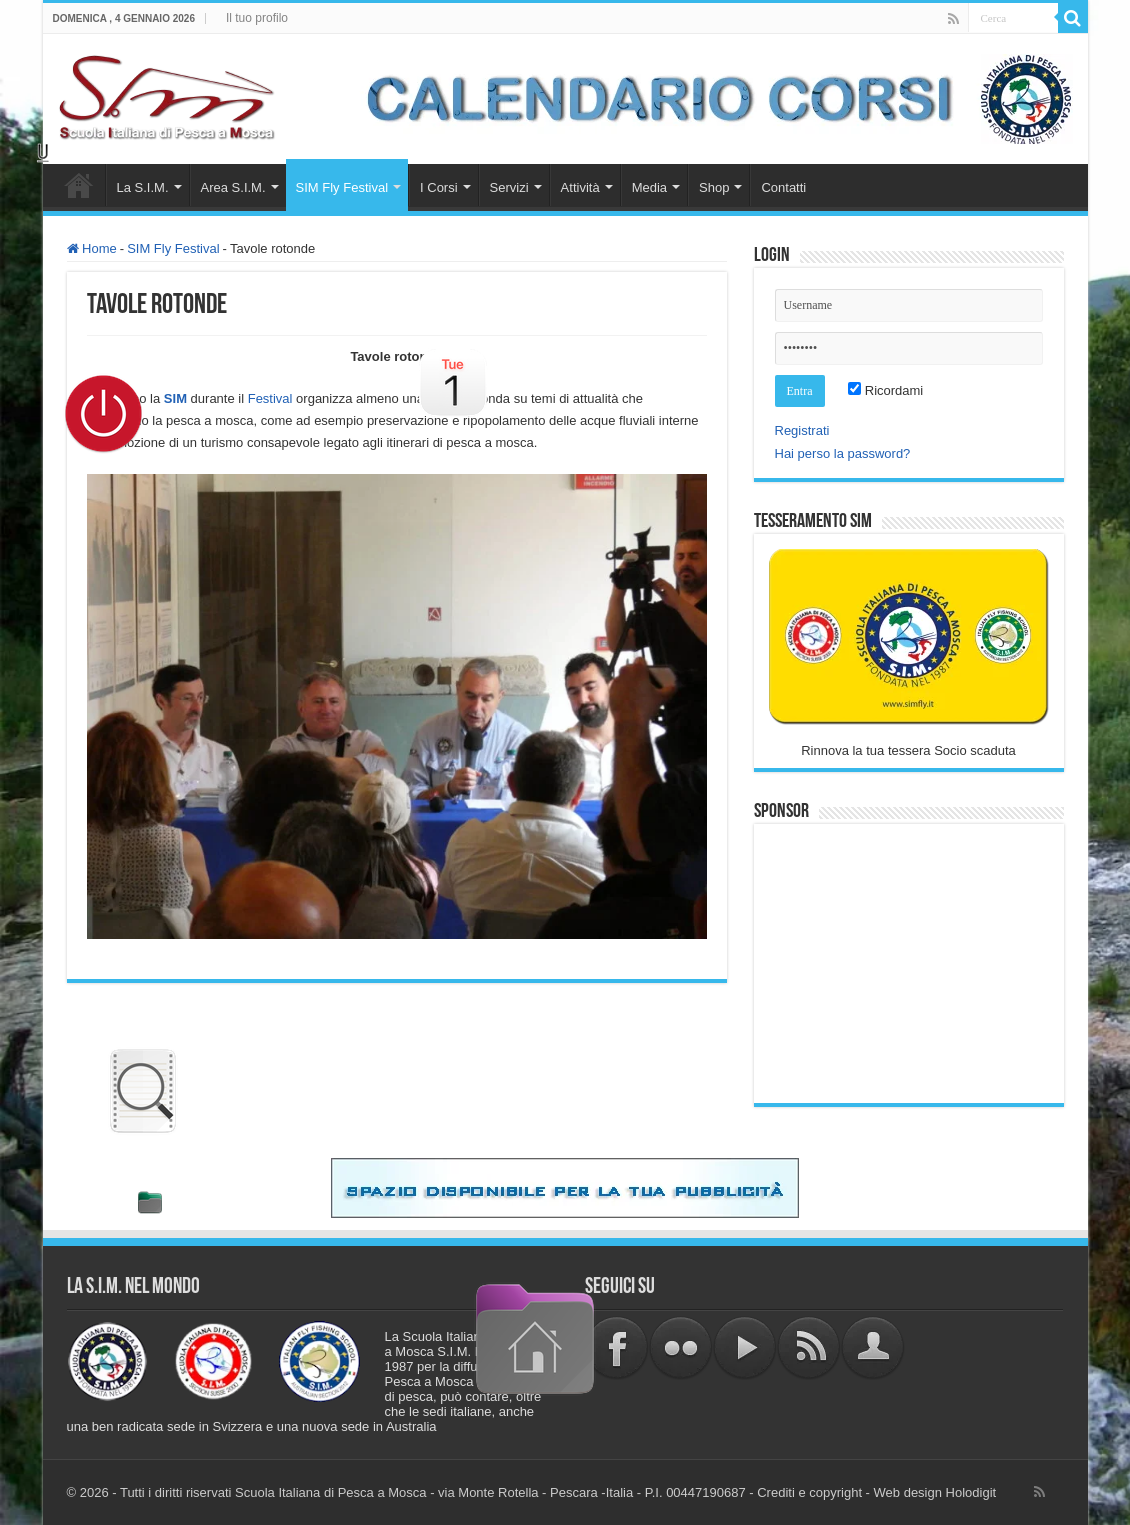 This screenshot has width=1130, height=1525. I want to click on access your home folder, so click(535, 1339).